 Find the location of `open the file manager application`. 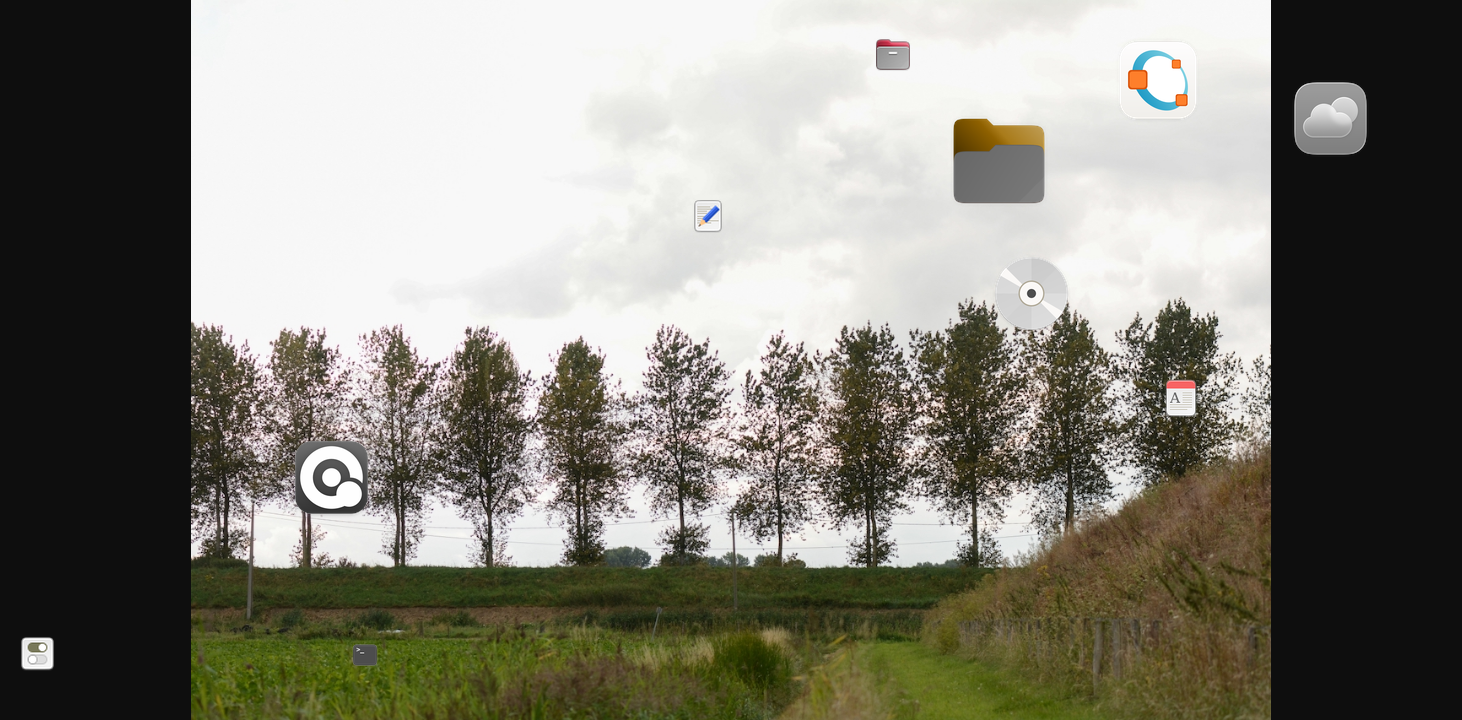

open the file manager application is located at coordinates (893, 54).